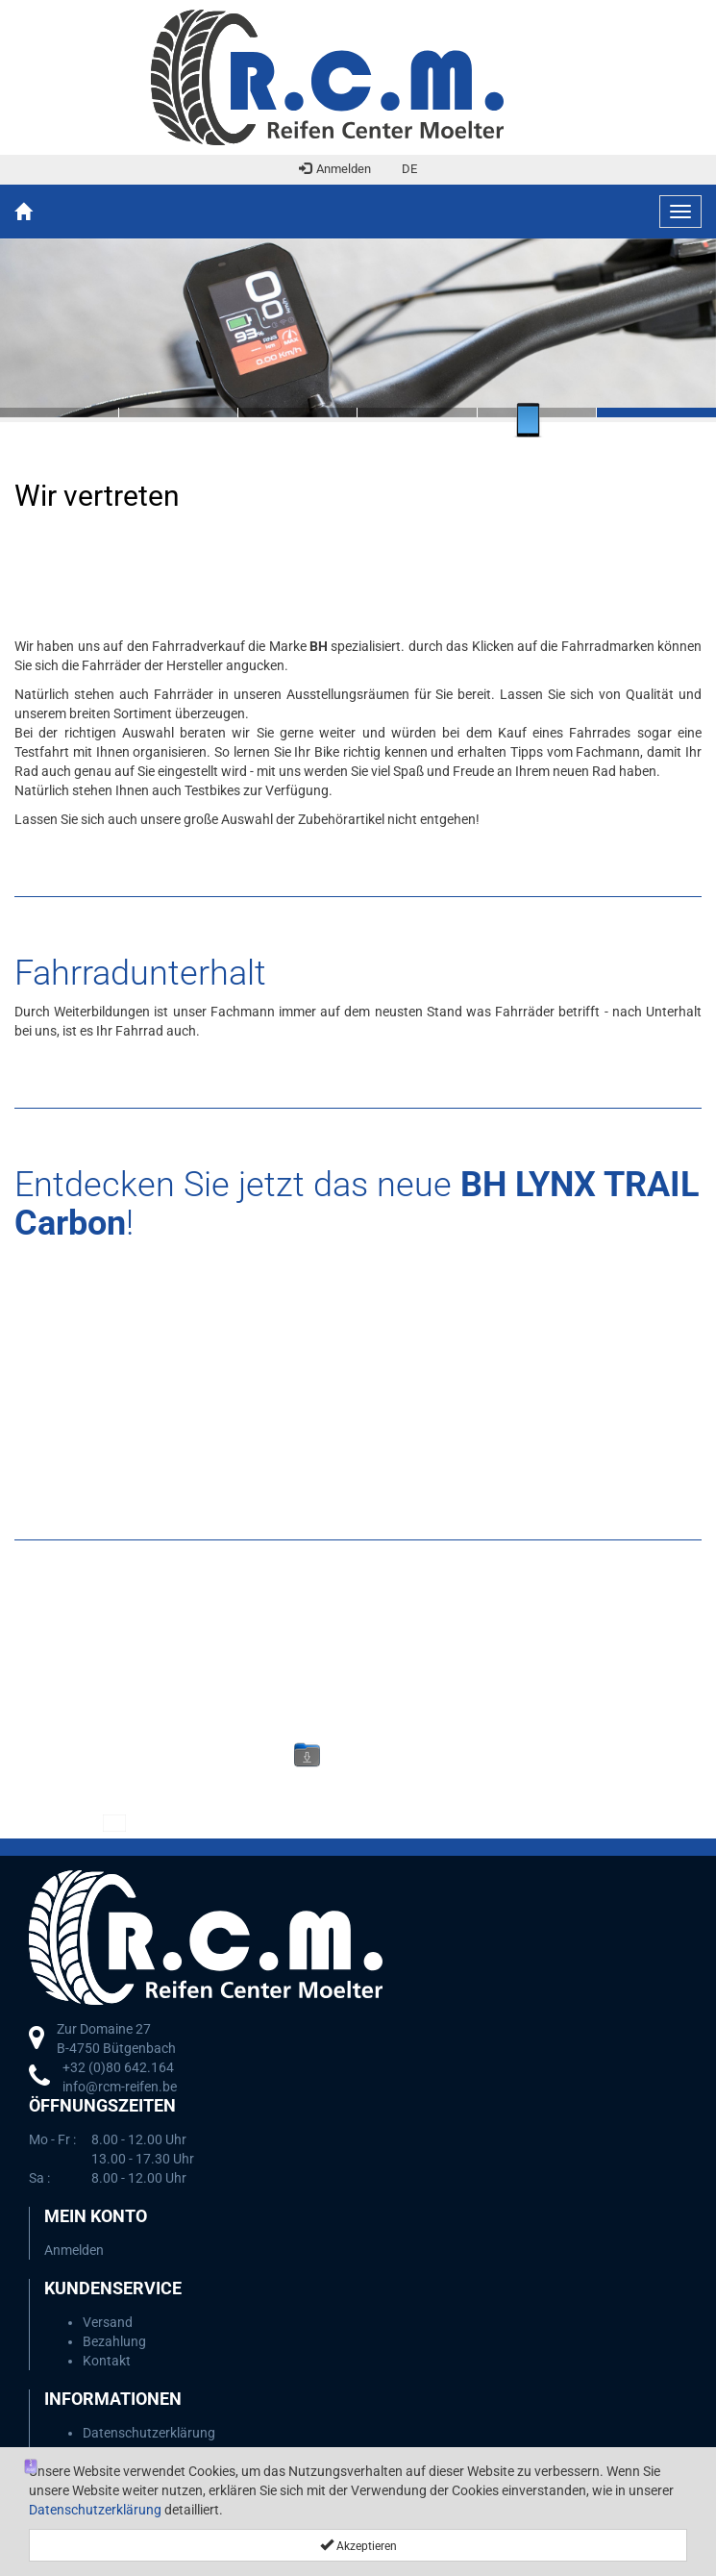 This screenshot has height=2576, width=716. What do you see at coordinates (528, 416) in the screenshot?
I see `iPad mini device connected to your system` at bounding box center [528, 416].